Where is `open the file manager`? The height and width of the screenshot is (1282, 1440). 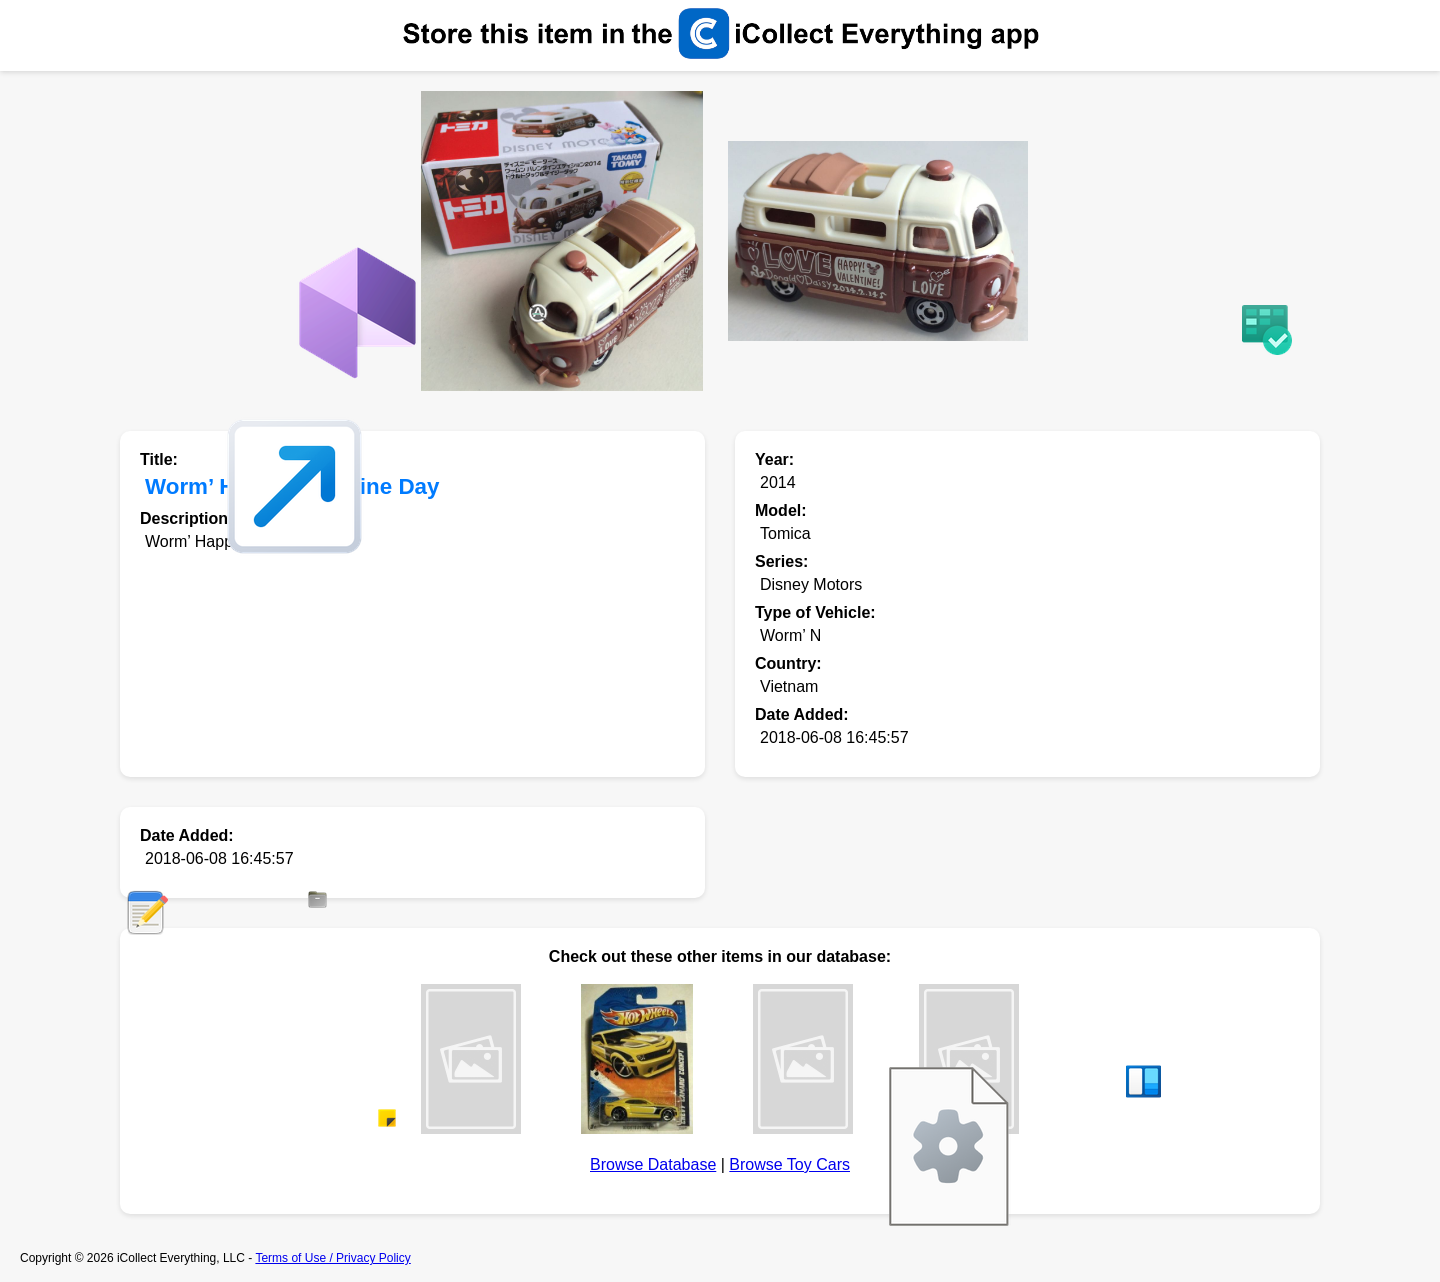 open the file manager is located at coordinates (317, 899).